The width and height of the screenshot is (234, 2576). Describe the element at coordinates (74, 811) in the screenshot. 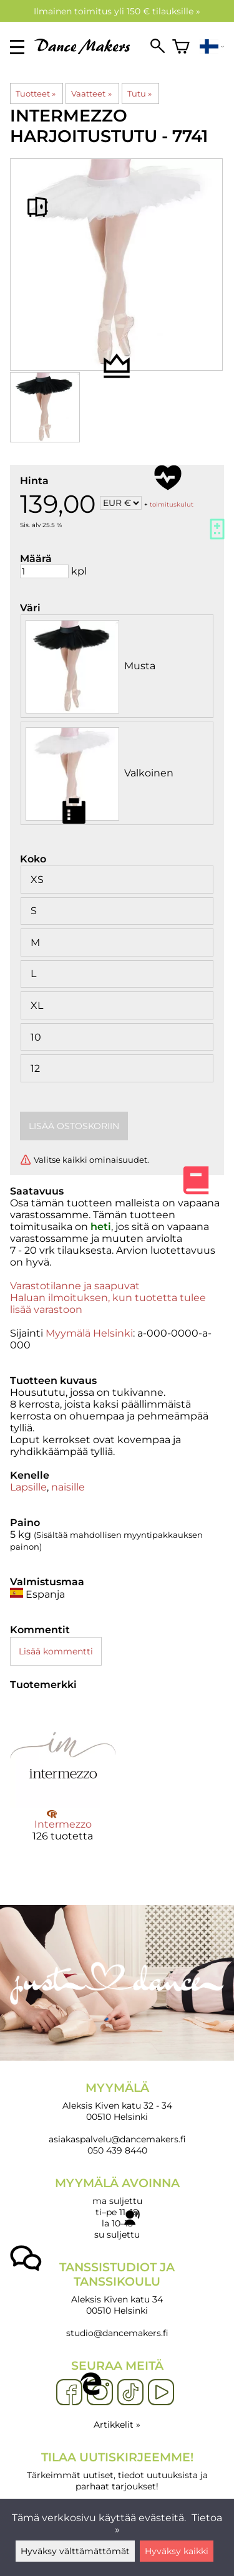

I see `access survey or feedback form` at that location.